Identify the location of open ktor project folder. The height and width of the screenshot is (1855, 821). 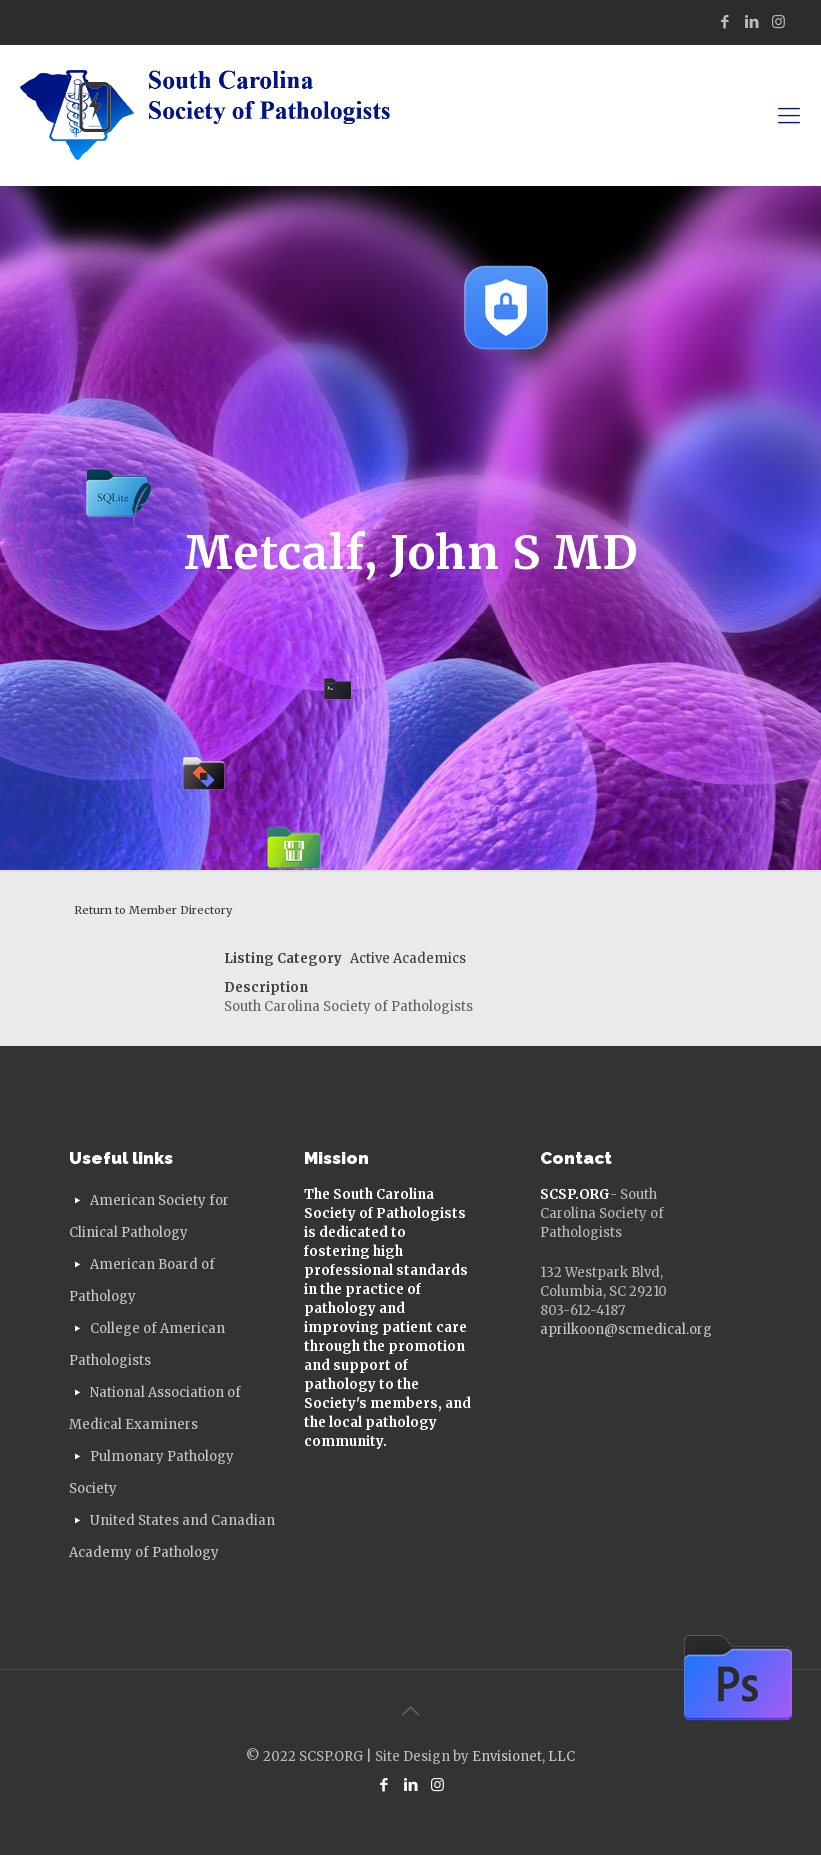
(203, 774).